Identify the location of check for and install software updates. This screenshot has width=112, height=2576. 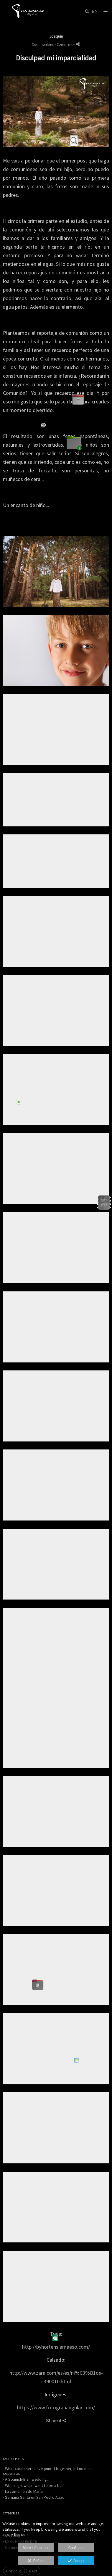
(43, 425).